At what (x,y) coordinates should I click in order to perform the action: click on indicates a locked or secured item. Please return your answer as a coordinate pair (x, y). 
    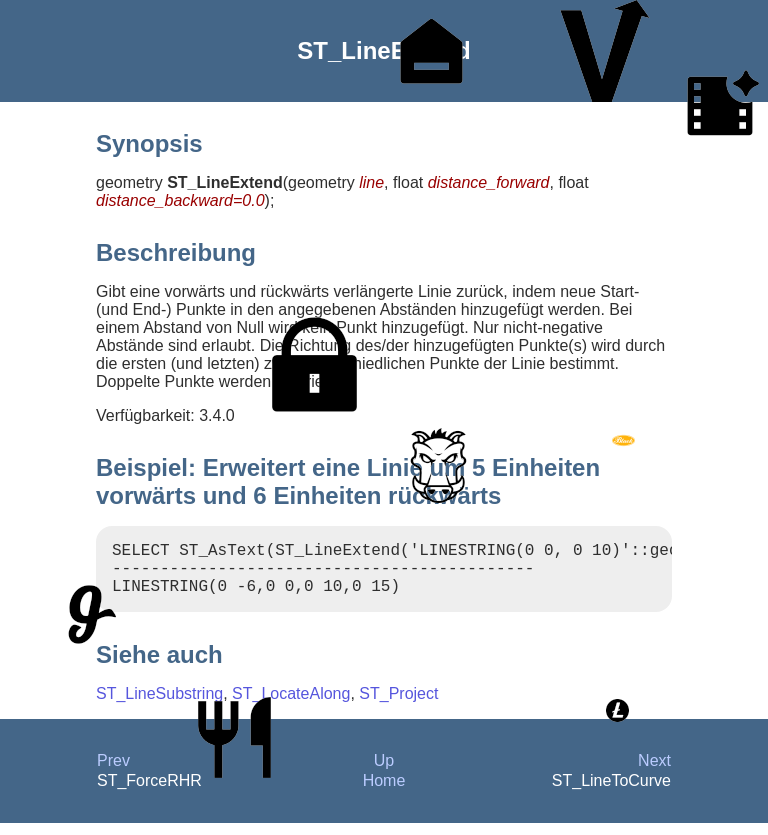
    Looking at the image, I should click on (314, 364).